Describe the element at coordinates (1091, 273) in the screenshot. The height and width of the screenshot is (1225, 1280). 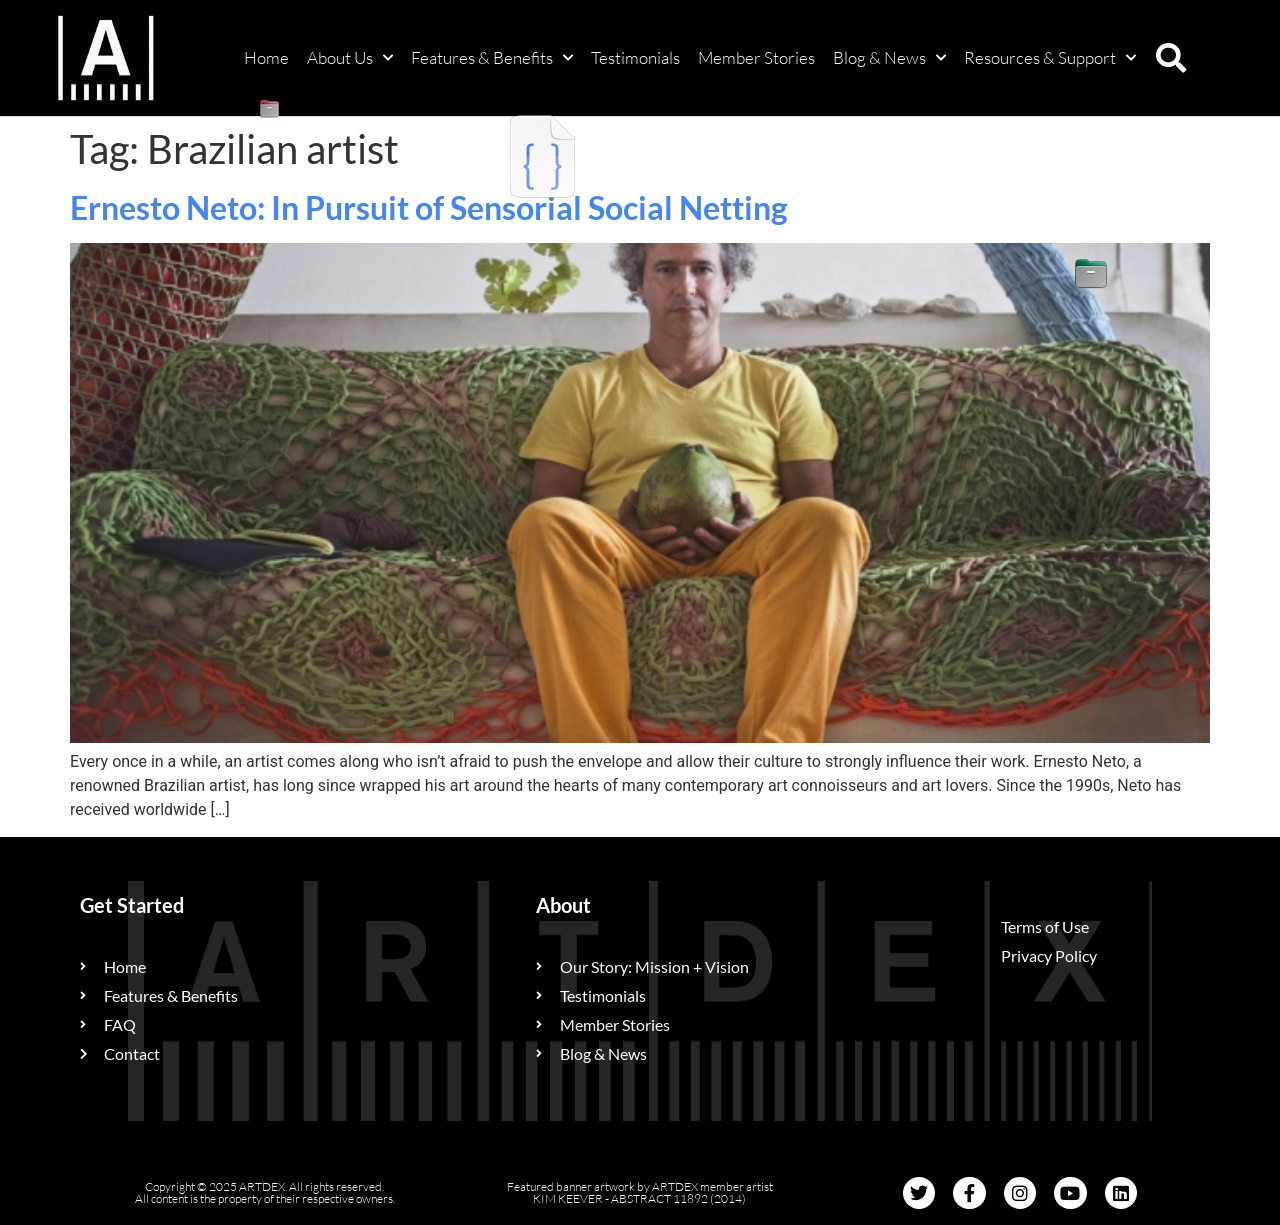
I see `open the file manager` at that location.